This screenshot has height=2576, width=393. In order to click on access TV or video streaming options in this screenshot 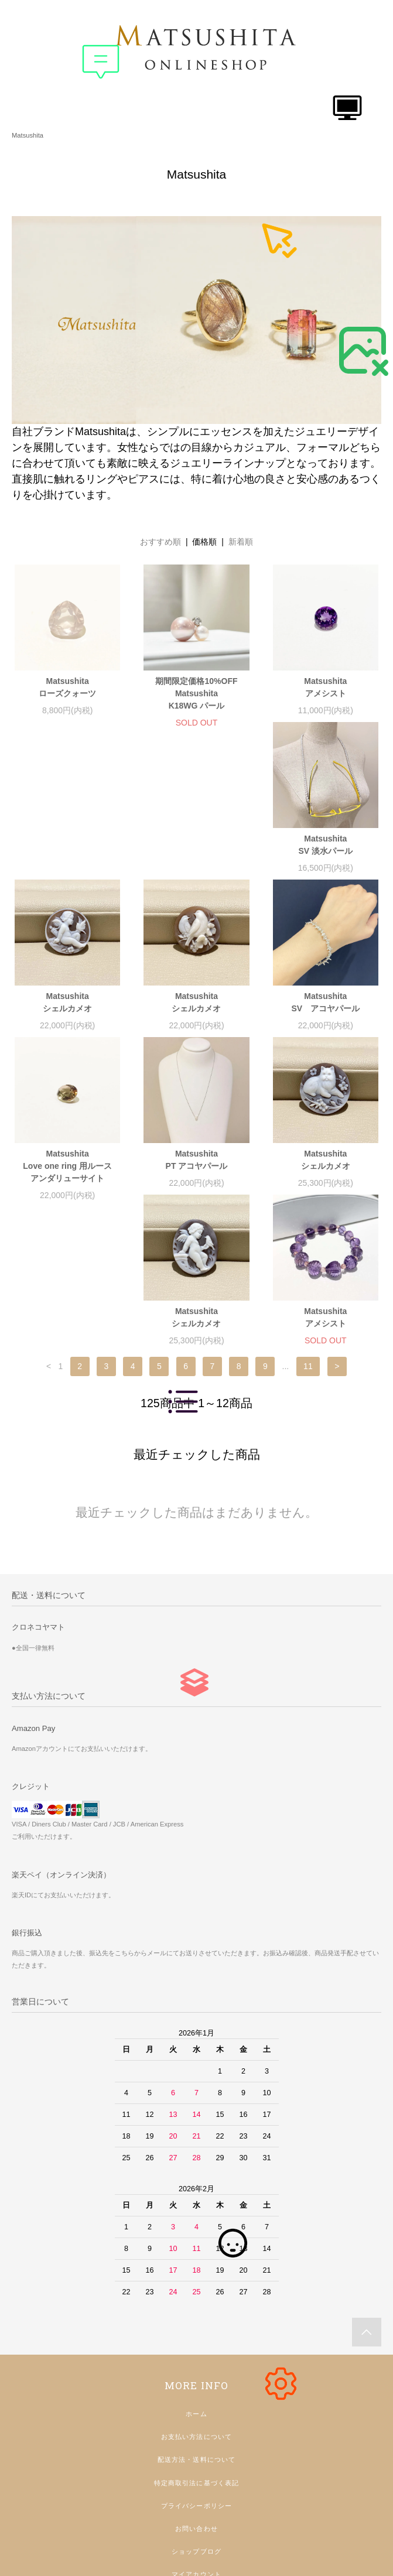, I will do `click(347, 108)`.